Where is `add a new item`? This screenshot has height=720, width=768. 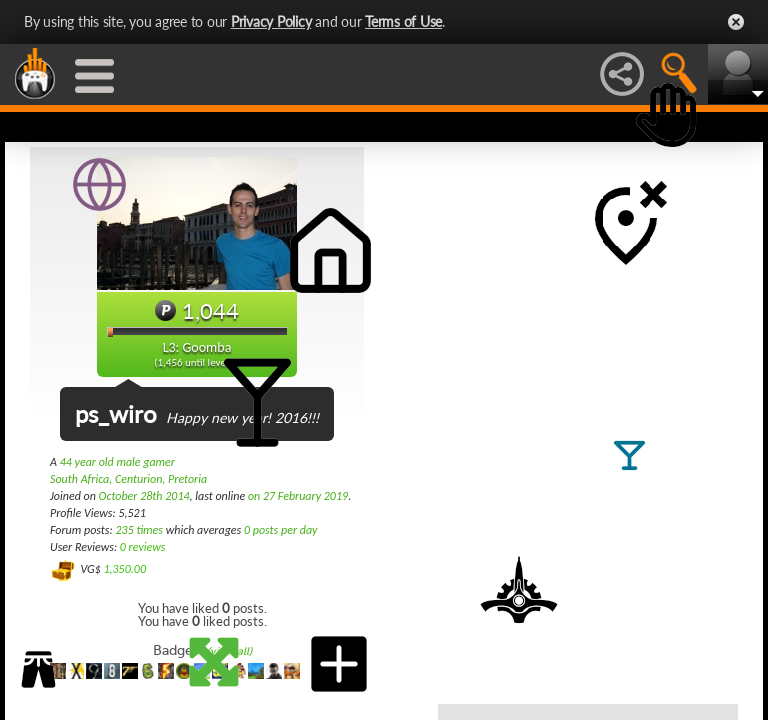 add a new item is located at coordinates (339, 664).